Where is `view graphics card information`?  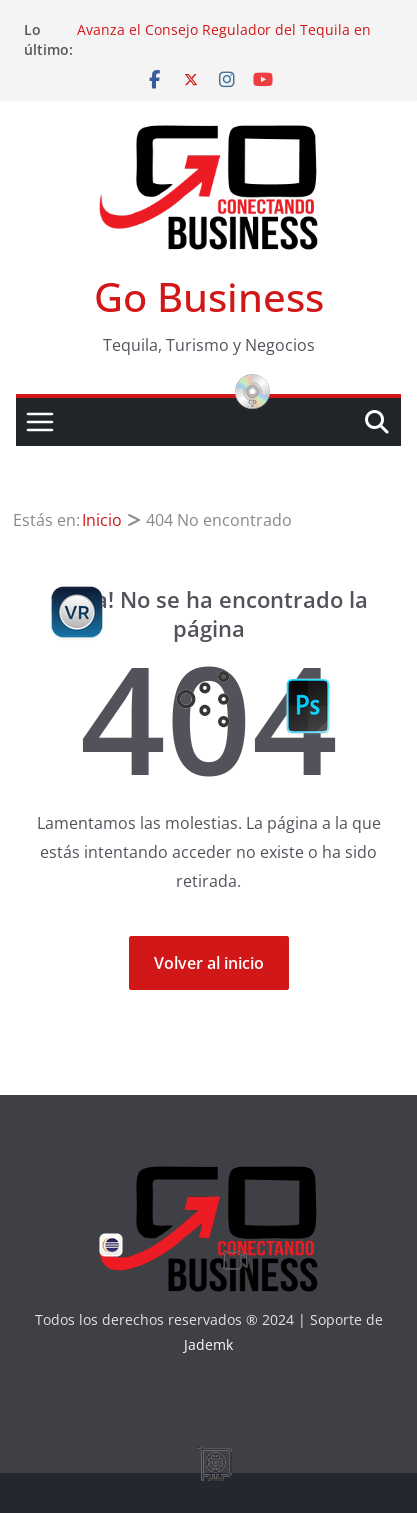
view graphics card information is located at coordinates (214, 1463).